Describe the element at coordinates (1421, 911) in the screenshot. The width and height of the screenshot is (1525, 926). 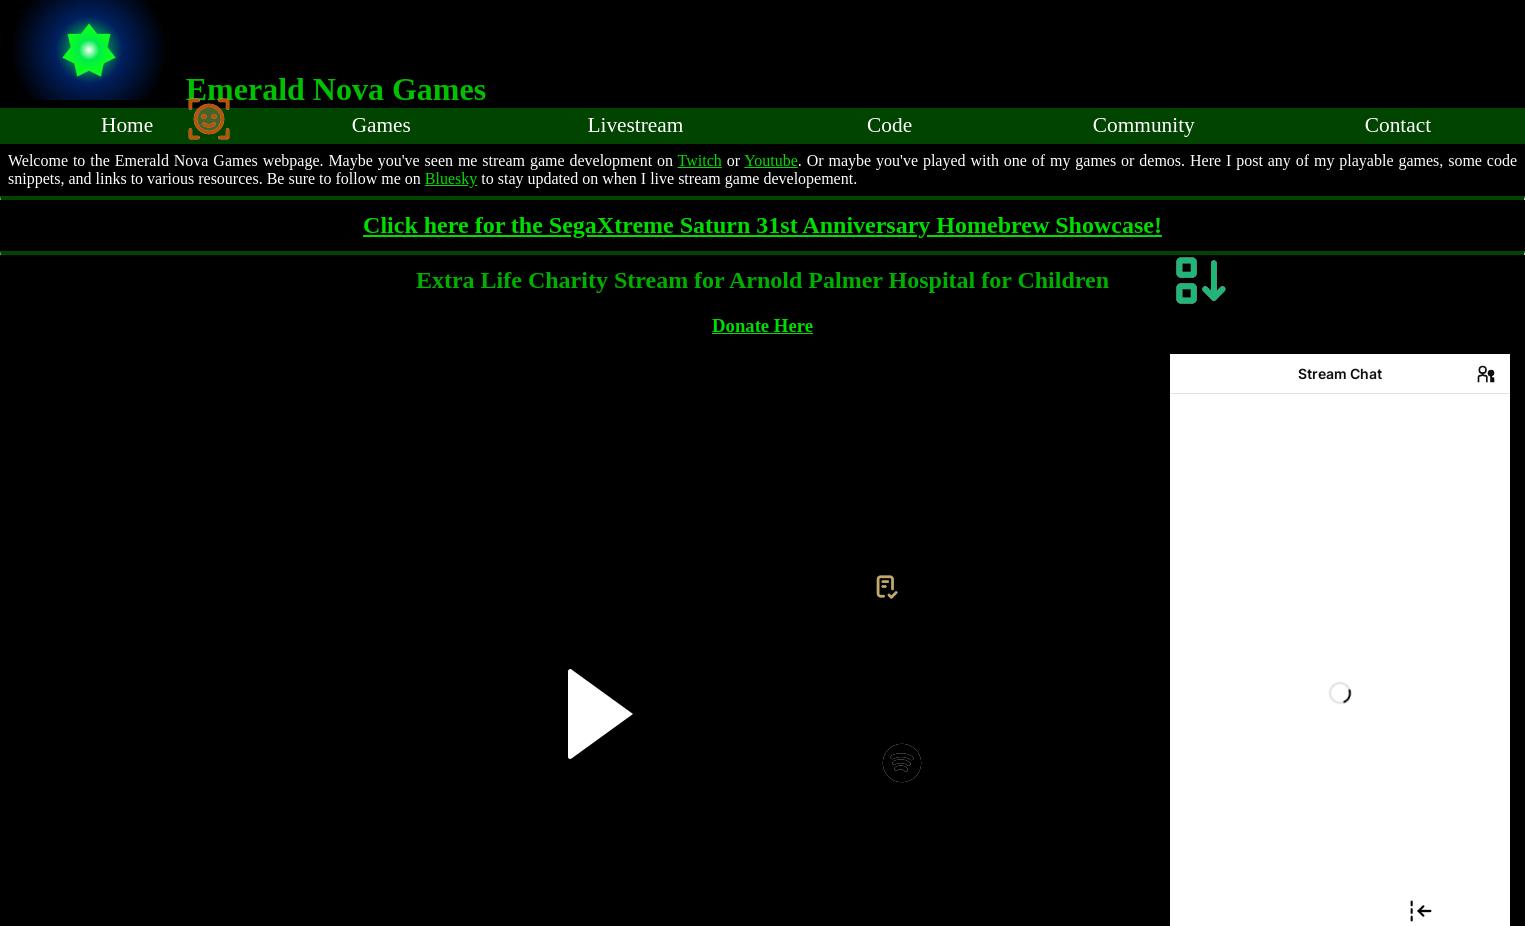
I see `collapse panel to the left` at that location.